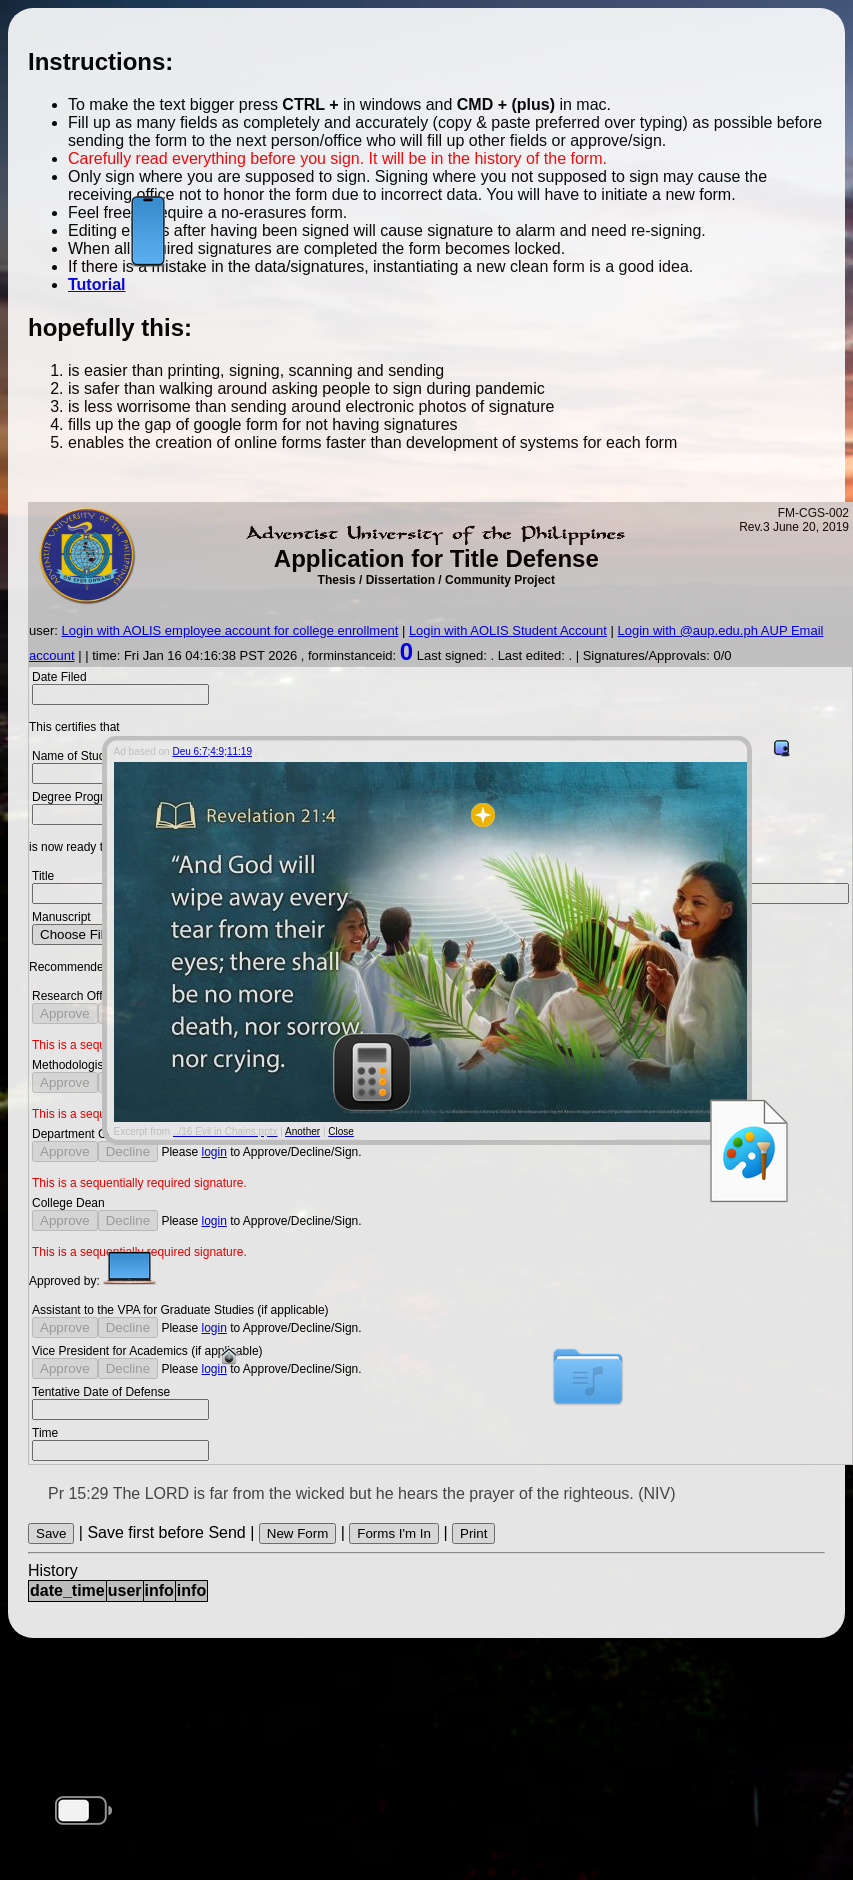 This screenshot has width=853, height=1880. Describe the element at coordinates (372, 1072) in the screenshot. I see `open the calculator app` at that location.